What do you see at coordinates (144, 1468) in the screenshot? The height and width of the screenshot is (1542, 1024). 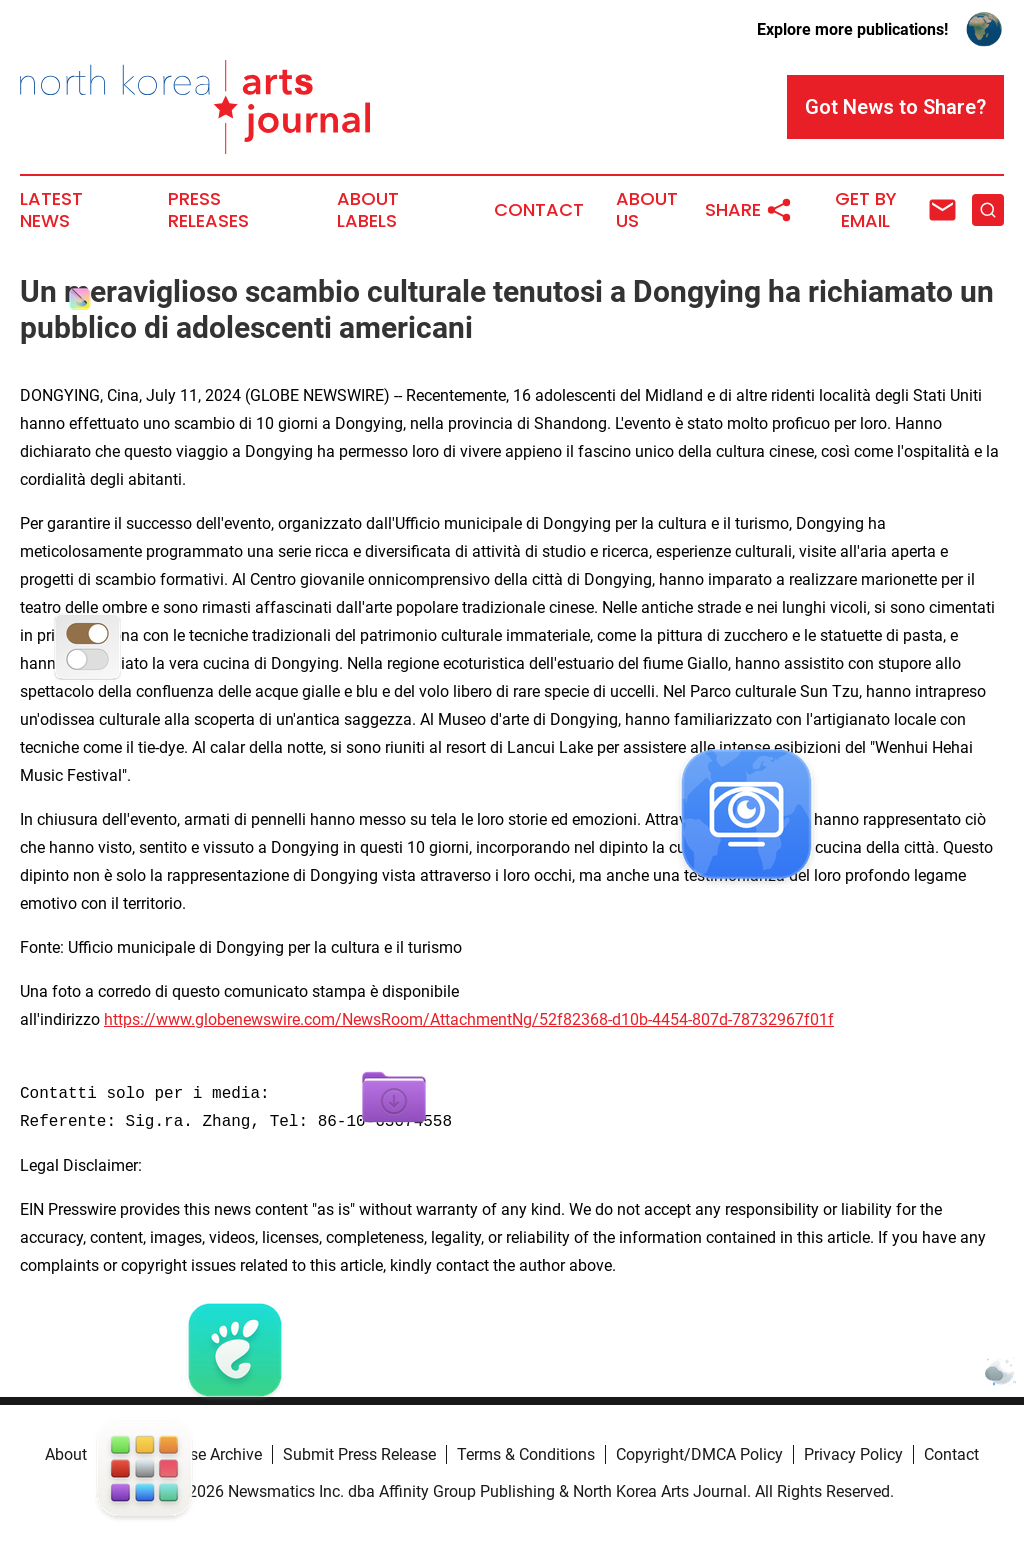 I see `open the app grid or launcher` at bounding box center [144, 1468].